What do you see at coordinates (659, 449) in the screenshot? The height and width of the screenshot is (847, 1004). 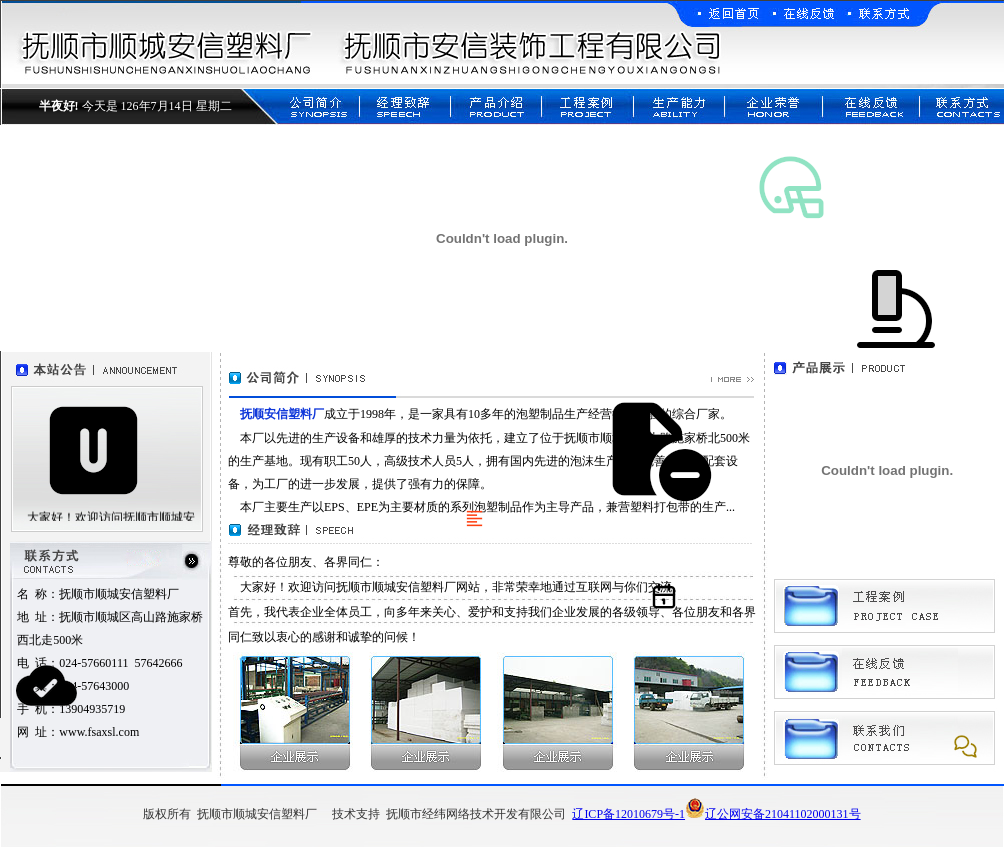 I see `remove a file from your collection` at bounding box center [659, 449].